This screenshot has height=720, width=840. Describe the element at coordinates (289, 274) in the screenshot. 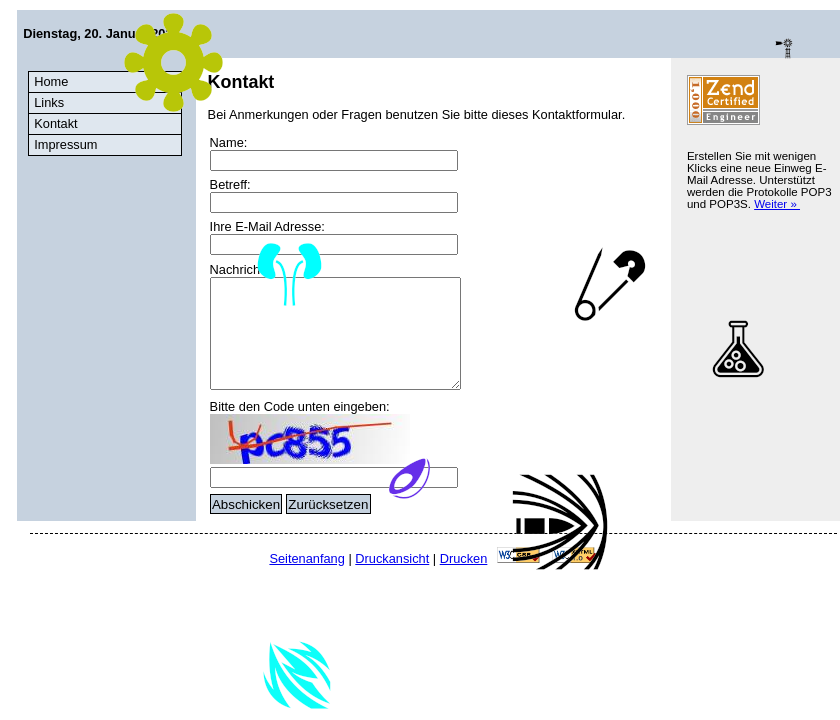

I see `view kidney health information` at that location.